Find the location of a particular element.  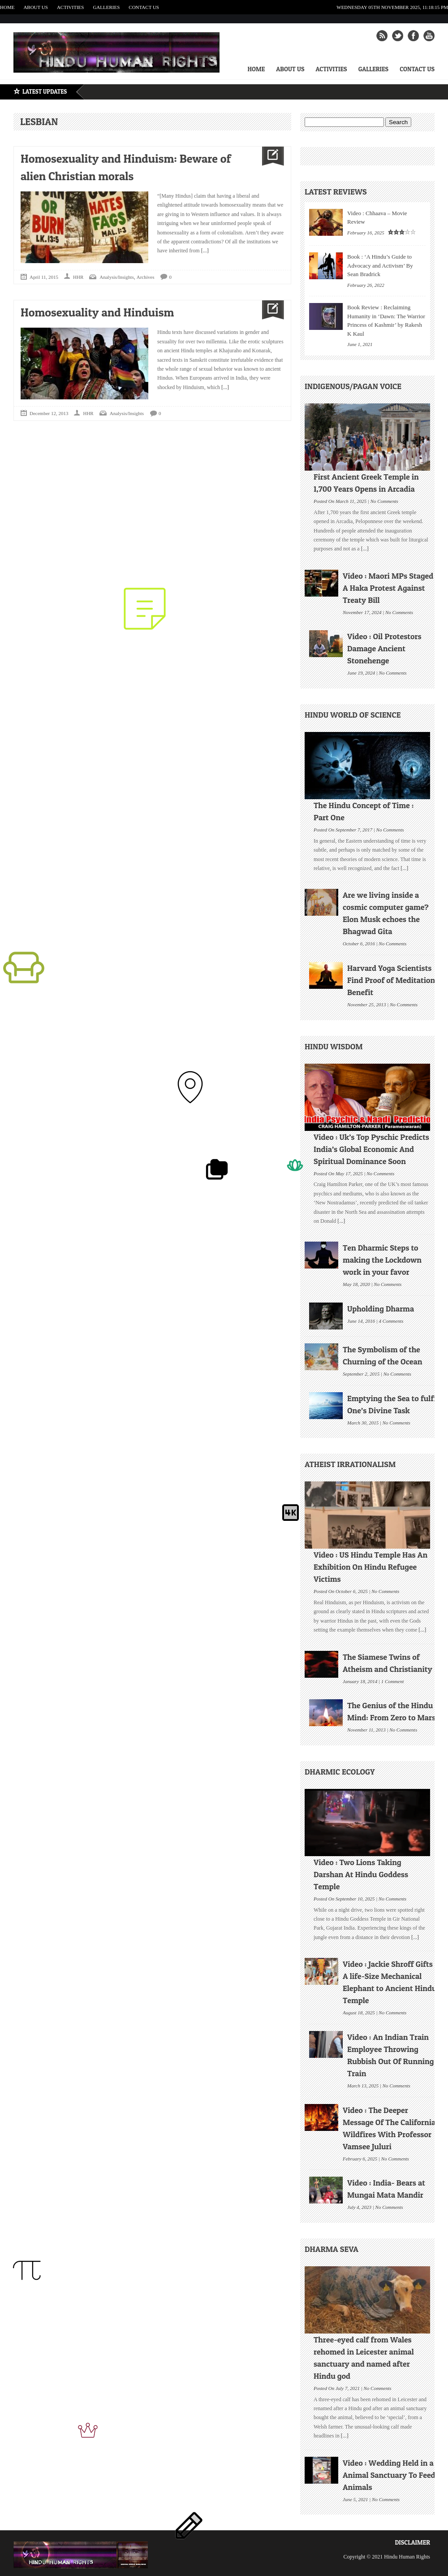

view or set a location on the map is located at coordinates (190, 1087).